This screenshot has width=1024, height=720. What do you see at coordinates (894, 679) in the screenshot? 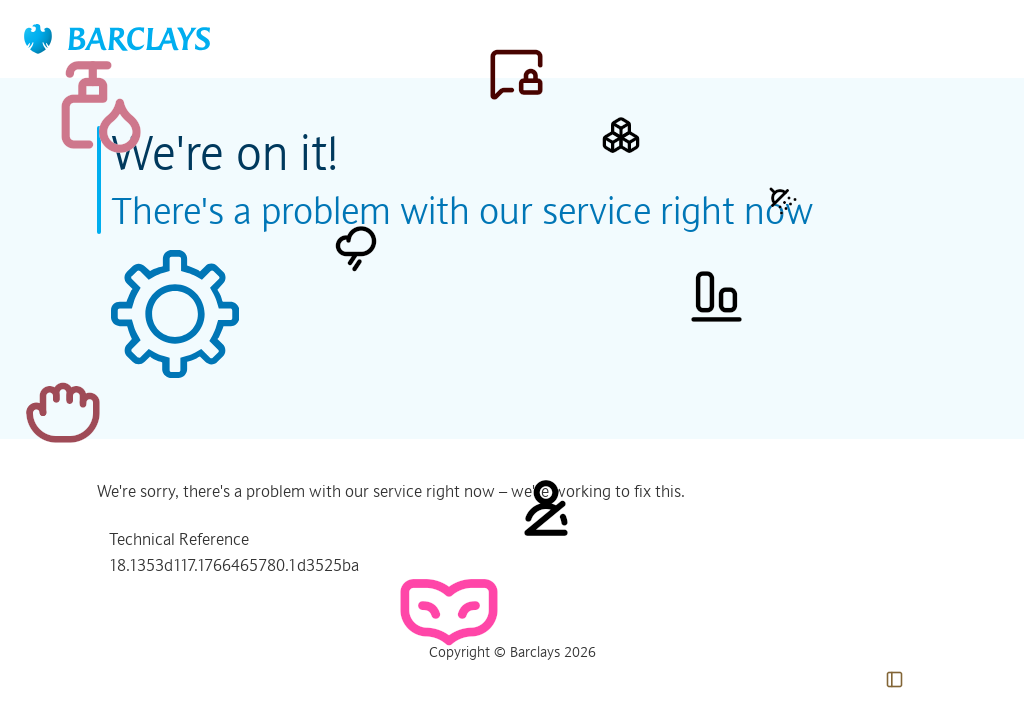
I see `toggle sidebar navigation` at bounding box center [894, 679].